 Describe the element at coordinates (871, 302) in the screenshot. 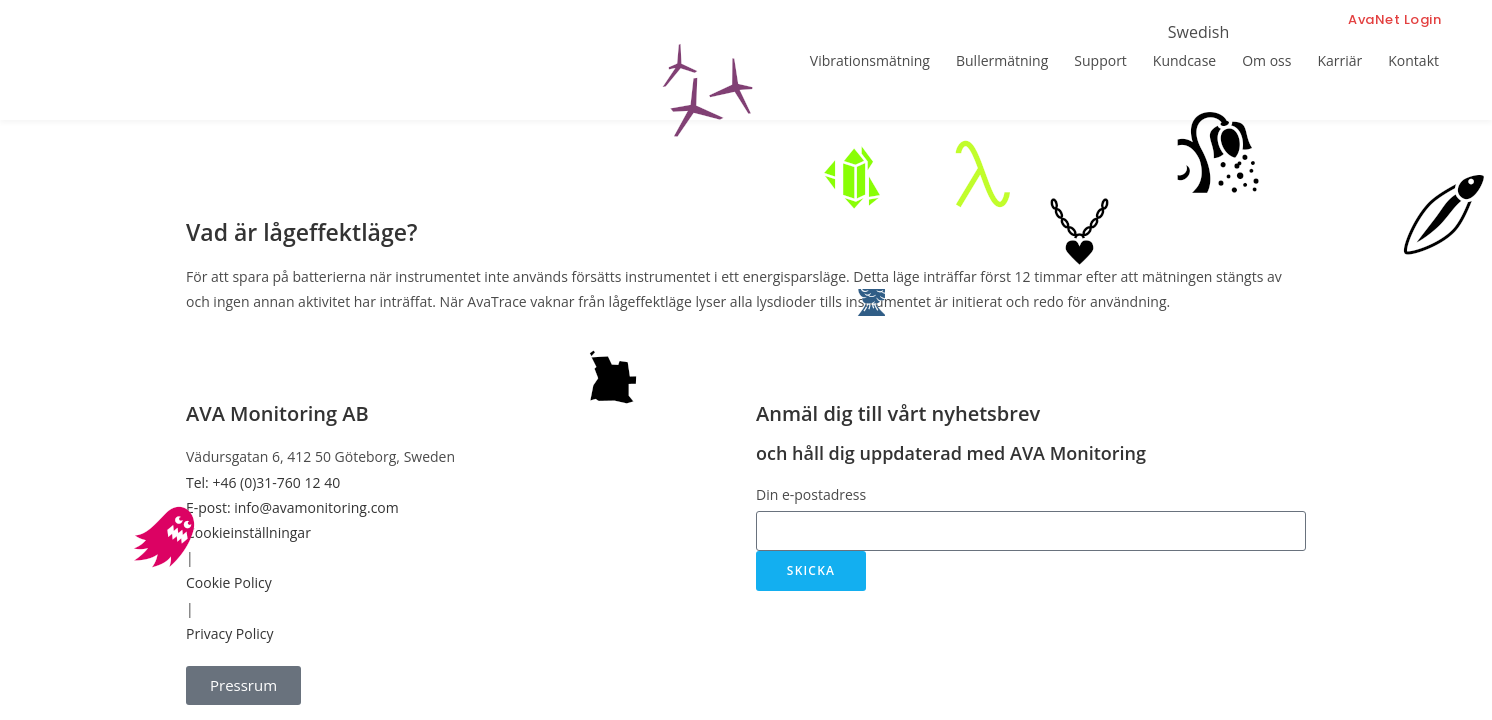

I see `indicates volcanic activity or geological hazard` at that location.